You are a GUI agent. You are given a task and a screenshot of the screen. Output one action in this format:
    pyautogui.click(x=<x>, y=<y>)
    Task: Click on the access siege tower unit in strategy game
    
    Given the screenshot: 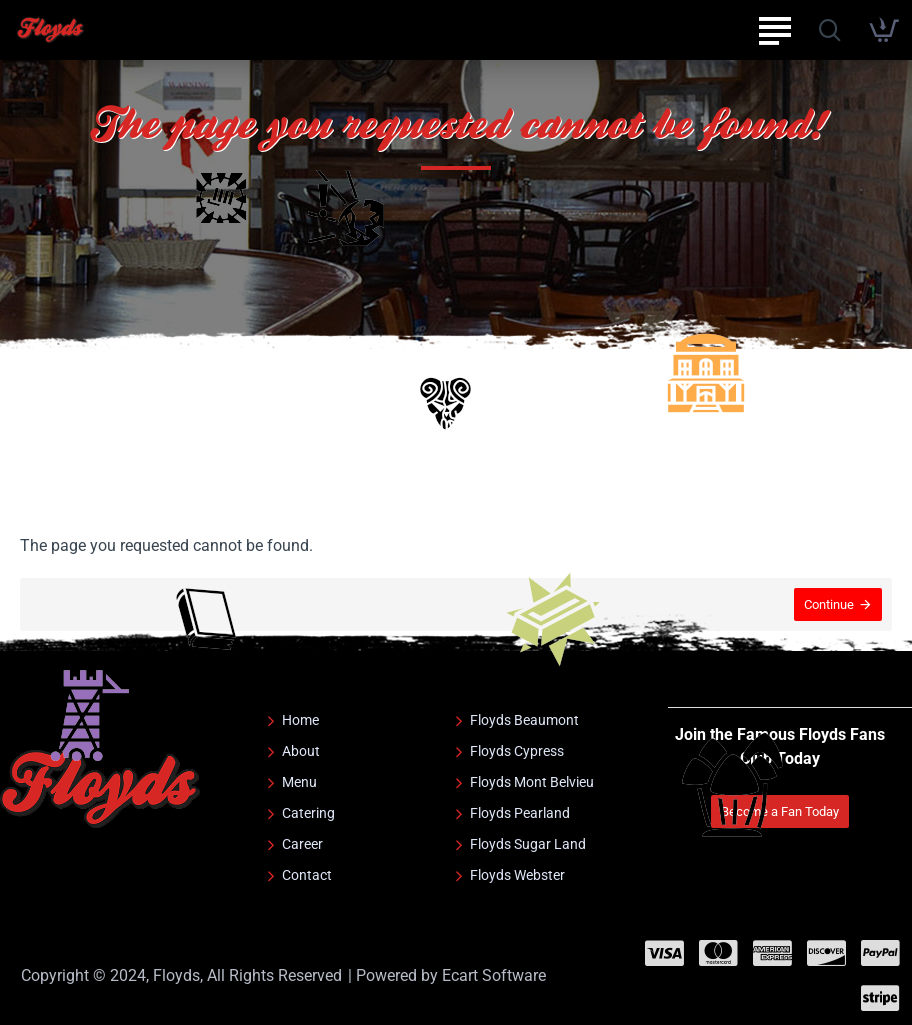 What is the action you would take?
    pyautogui.click(x=88, y=714)
    